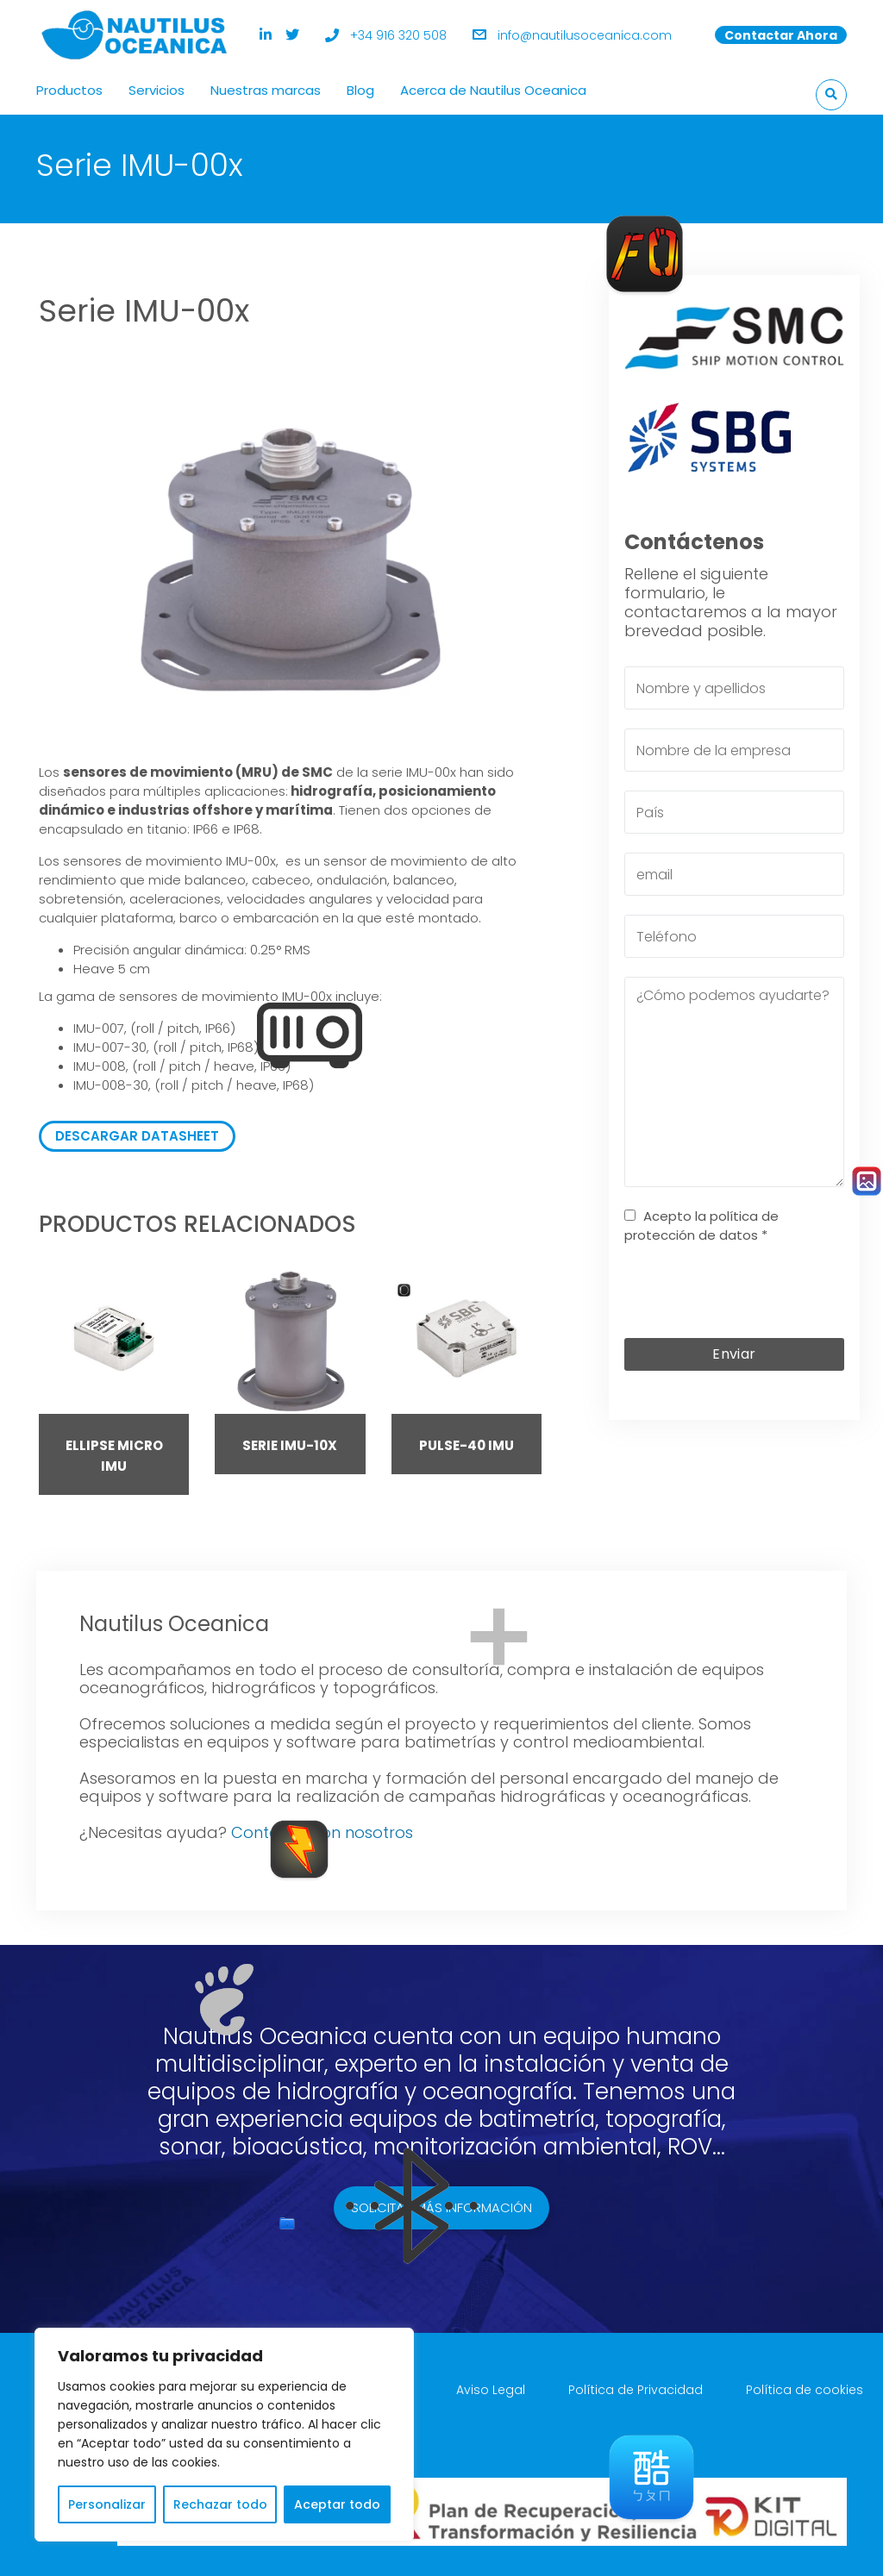  What do you see at coordinates (404, 1290) in the screenshot?
I see `open the watch app` at bounding box center [404, 1290].